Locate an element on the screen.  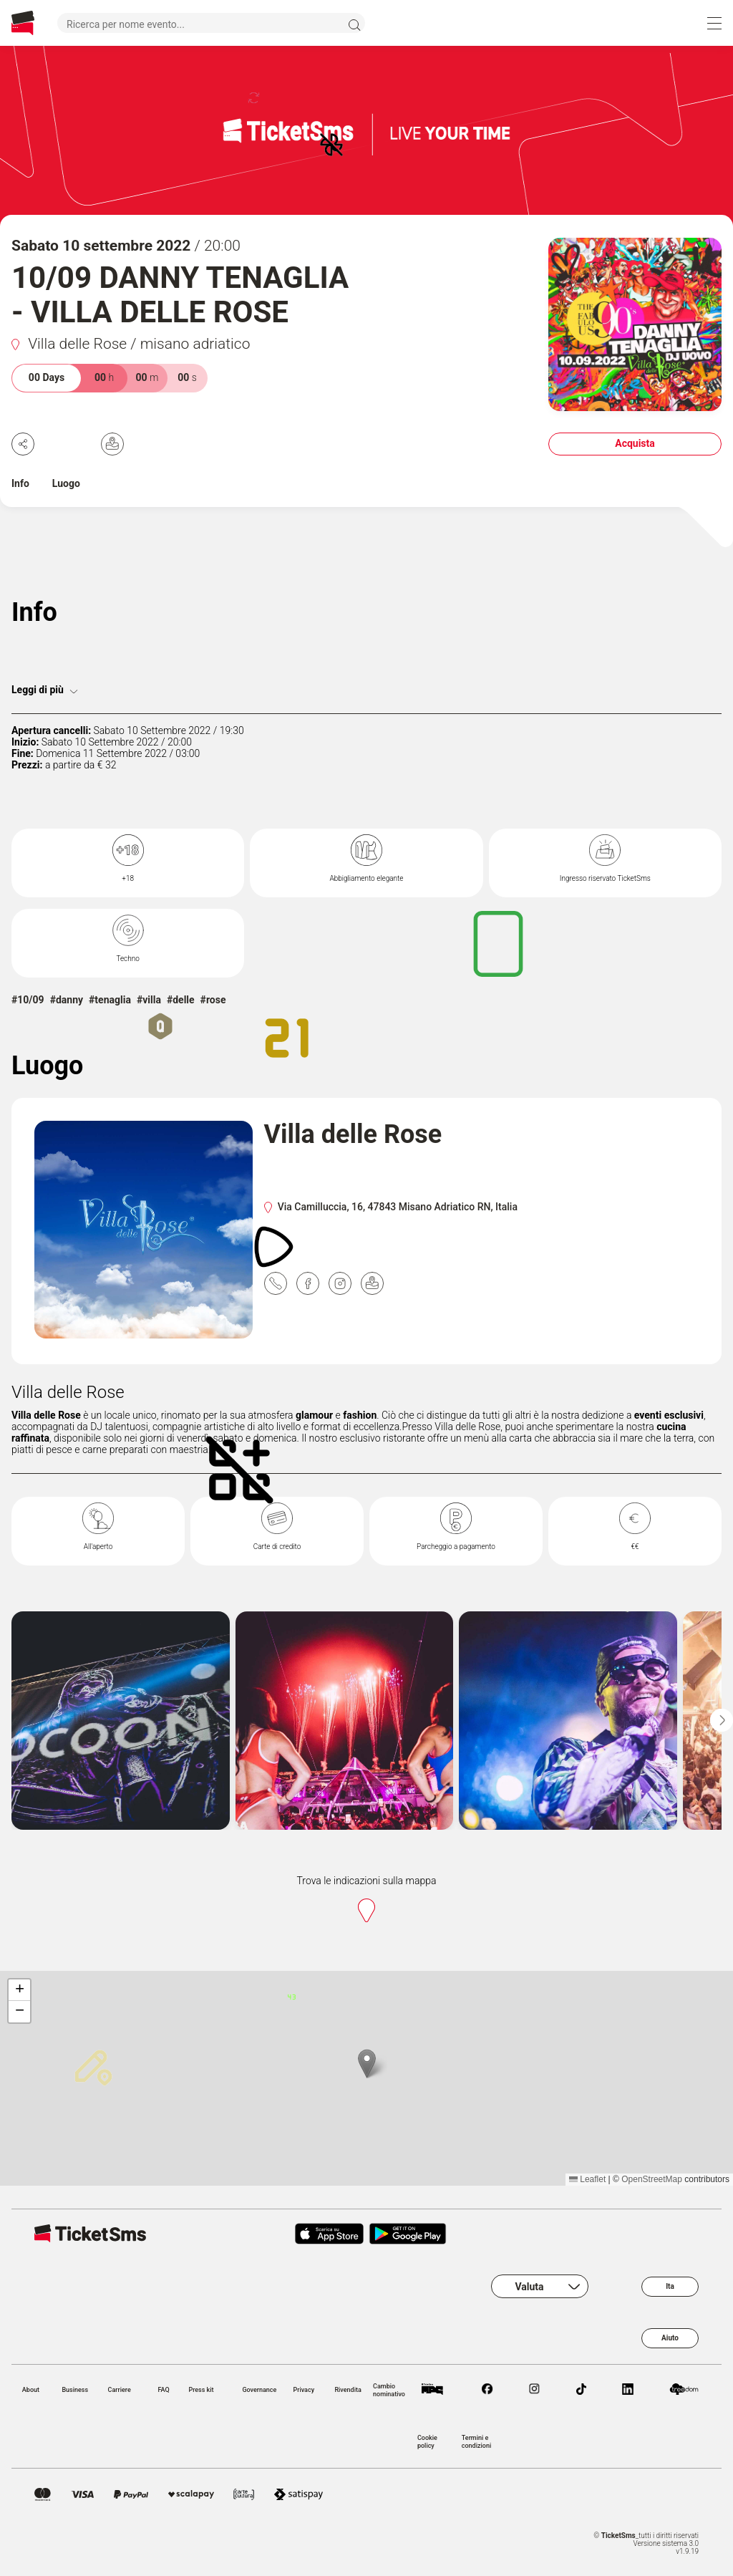
wind energy source disabled or unavailable is located at coordinates (331, 145).